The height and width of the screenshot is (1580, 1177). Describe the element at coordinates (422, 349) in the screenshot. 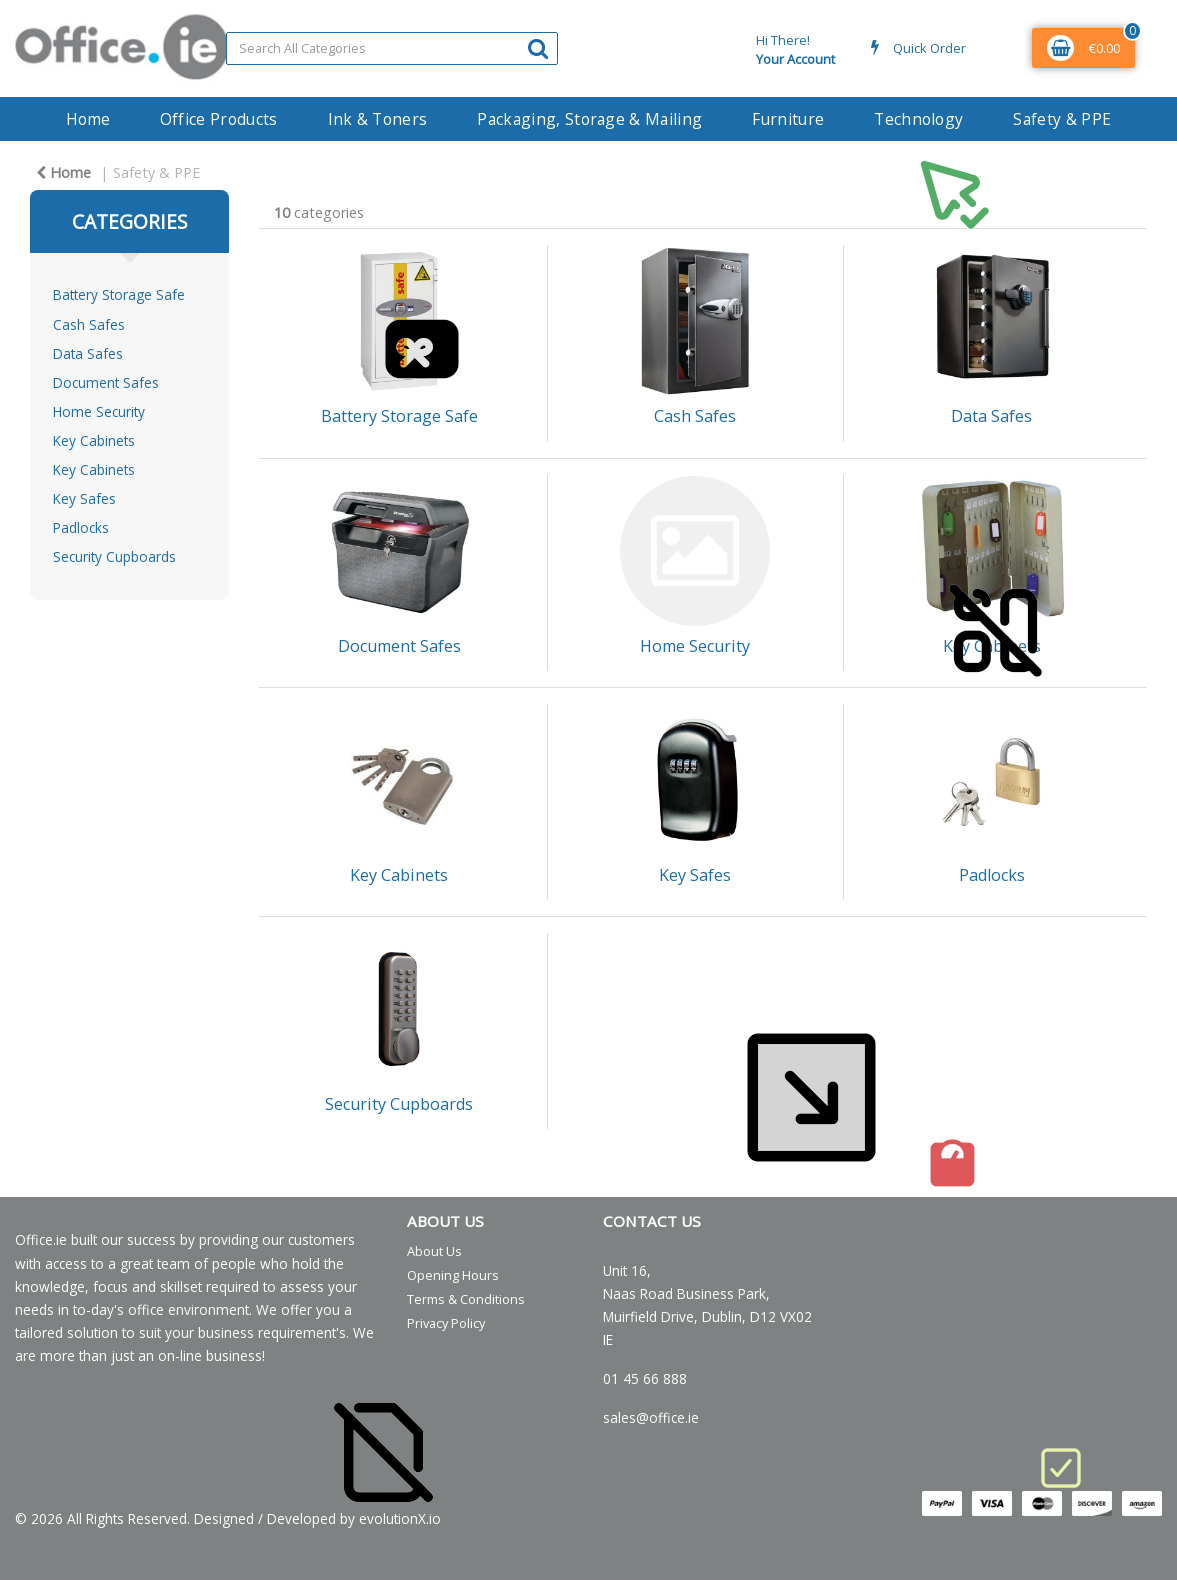

I see `access your gift card balance` at that location.